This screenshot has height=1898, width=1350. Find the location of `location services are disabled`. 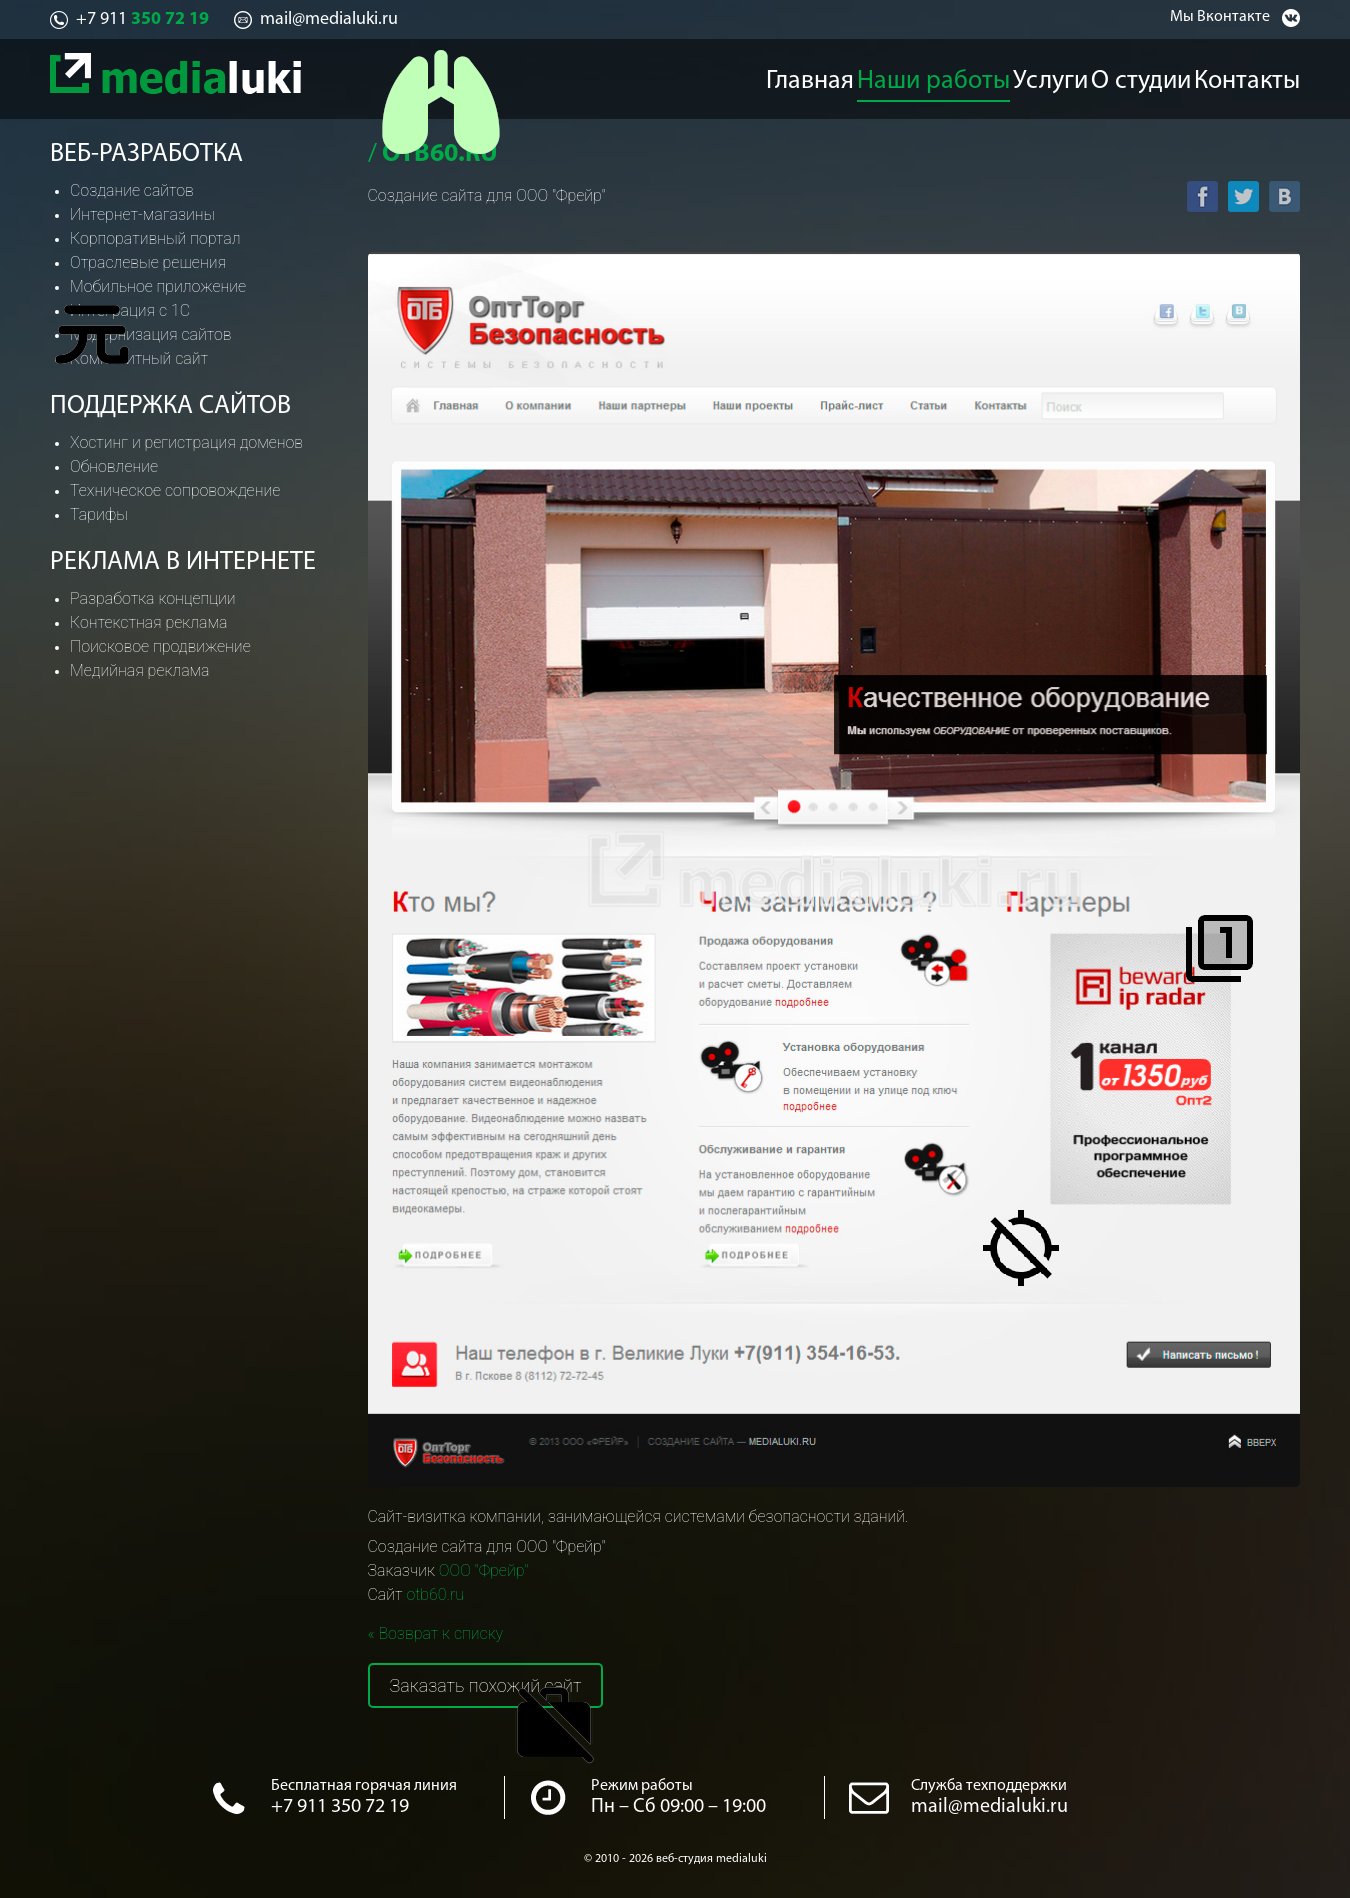

location services are disabled is located at coordinates (1021, 1248).